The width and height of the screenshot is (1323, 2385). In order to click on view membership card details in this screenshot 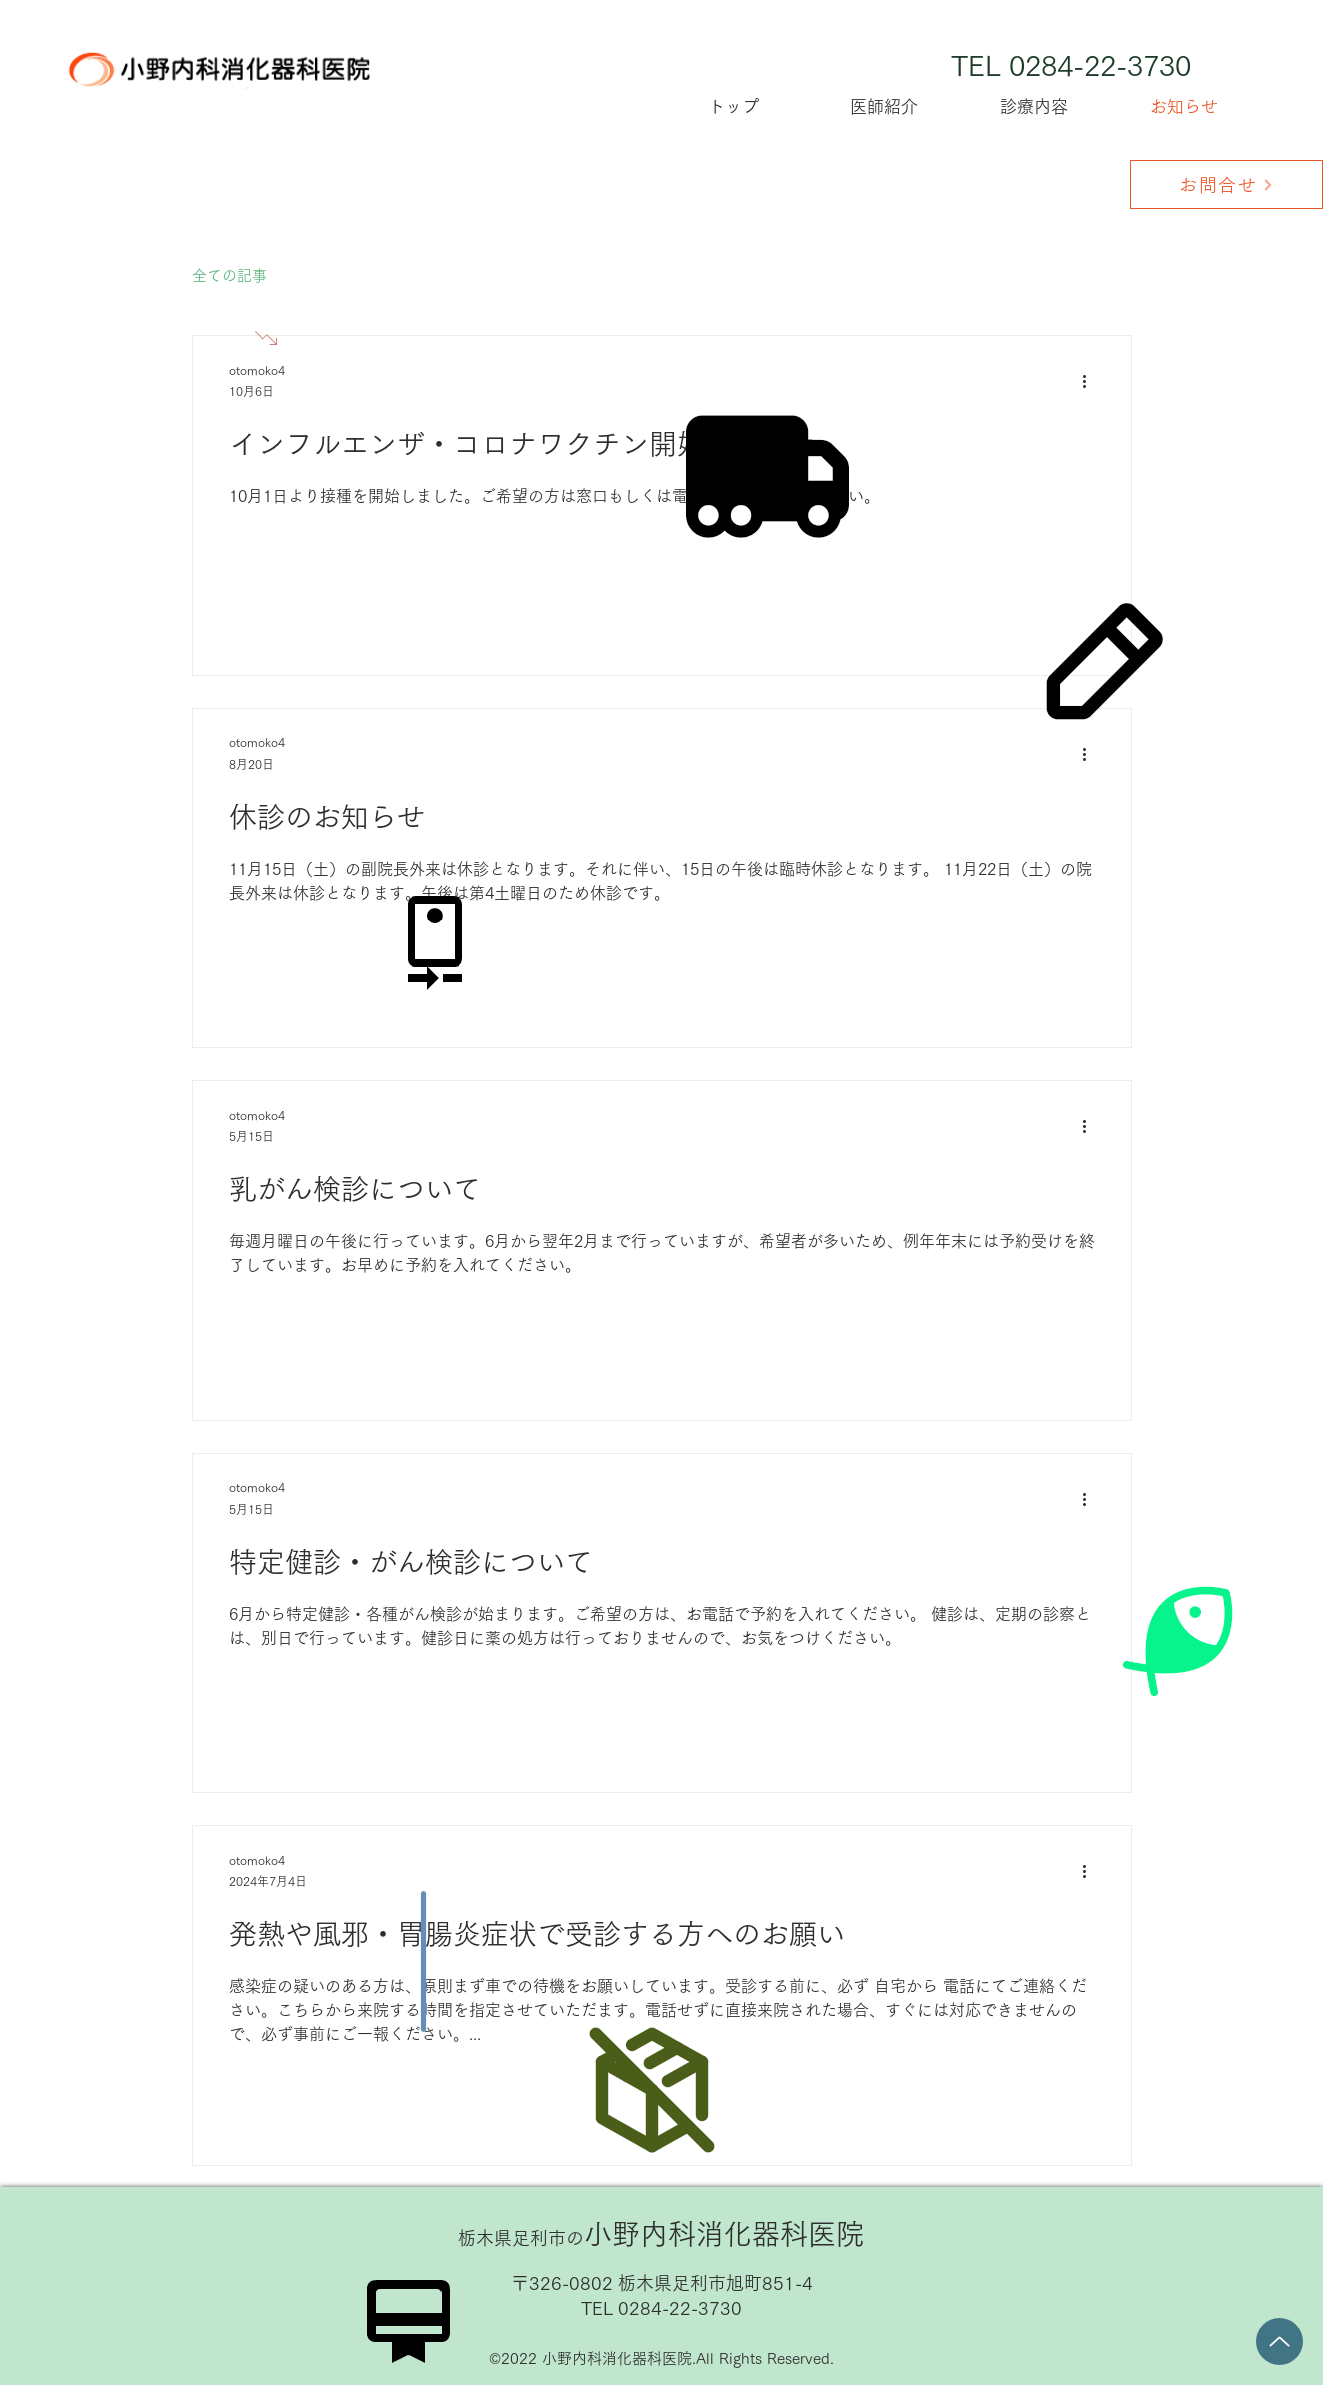, I will do `click(408, 2321)`.